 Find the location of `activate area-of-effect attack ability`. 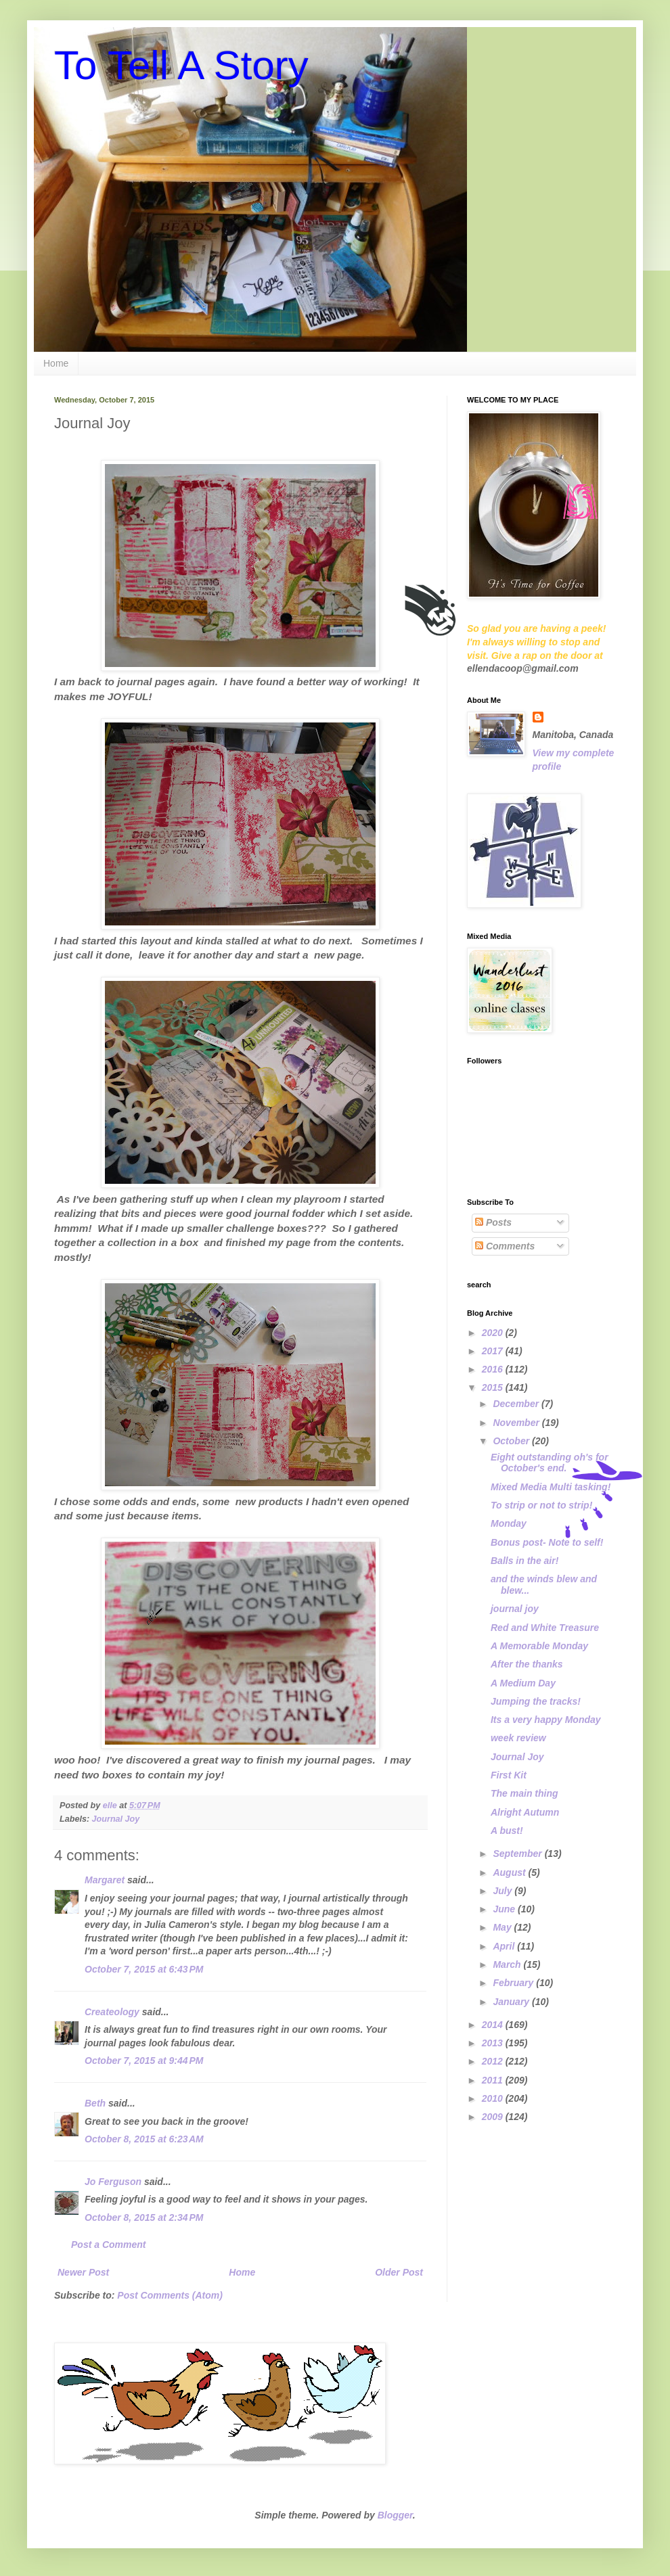

activate area-of-effect attack ability is located at coordinates (603, 1499).